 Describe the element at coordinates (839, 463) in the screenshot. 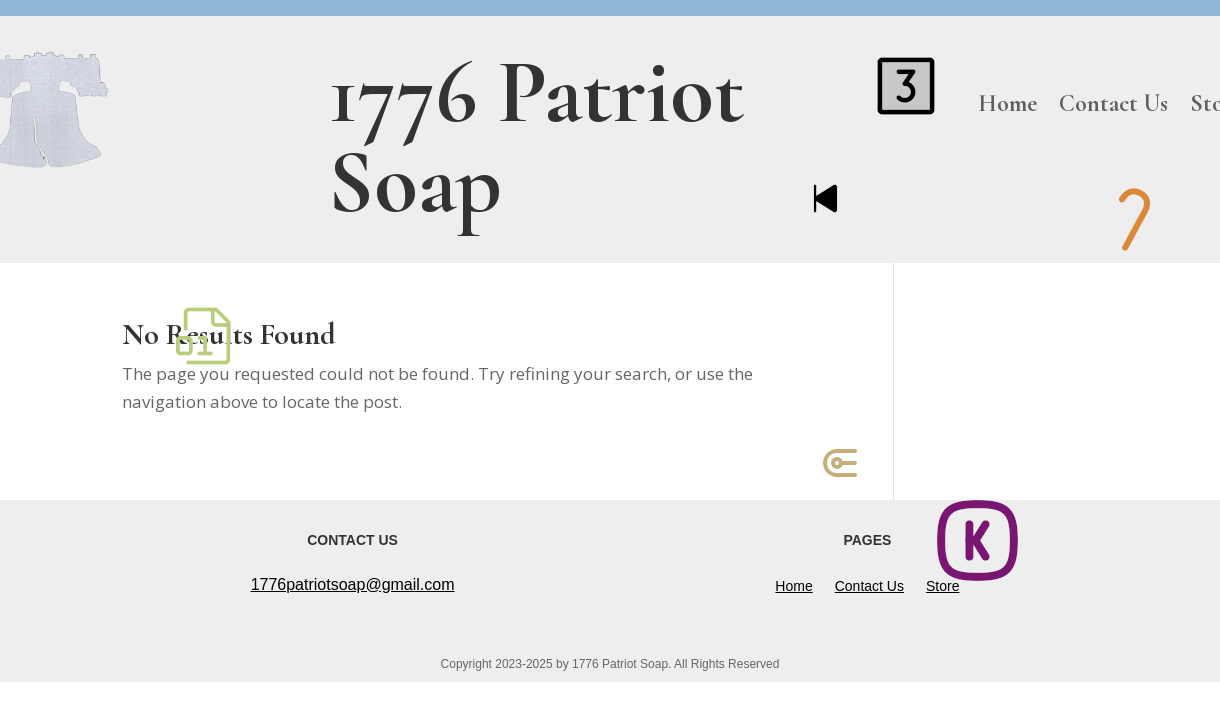

I see `indicates a rounded line cap style option` at that location.